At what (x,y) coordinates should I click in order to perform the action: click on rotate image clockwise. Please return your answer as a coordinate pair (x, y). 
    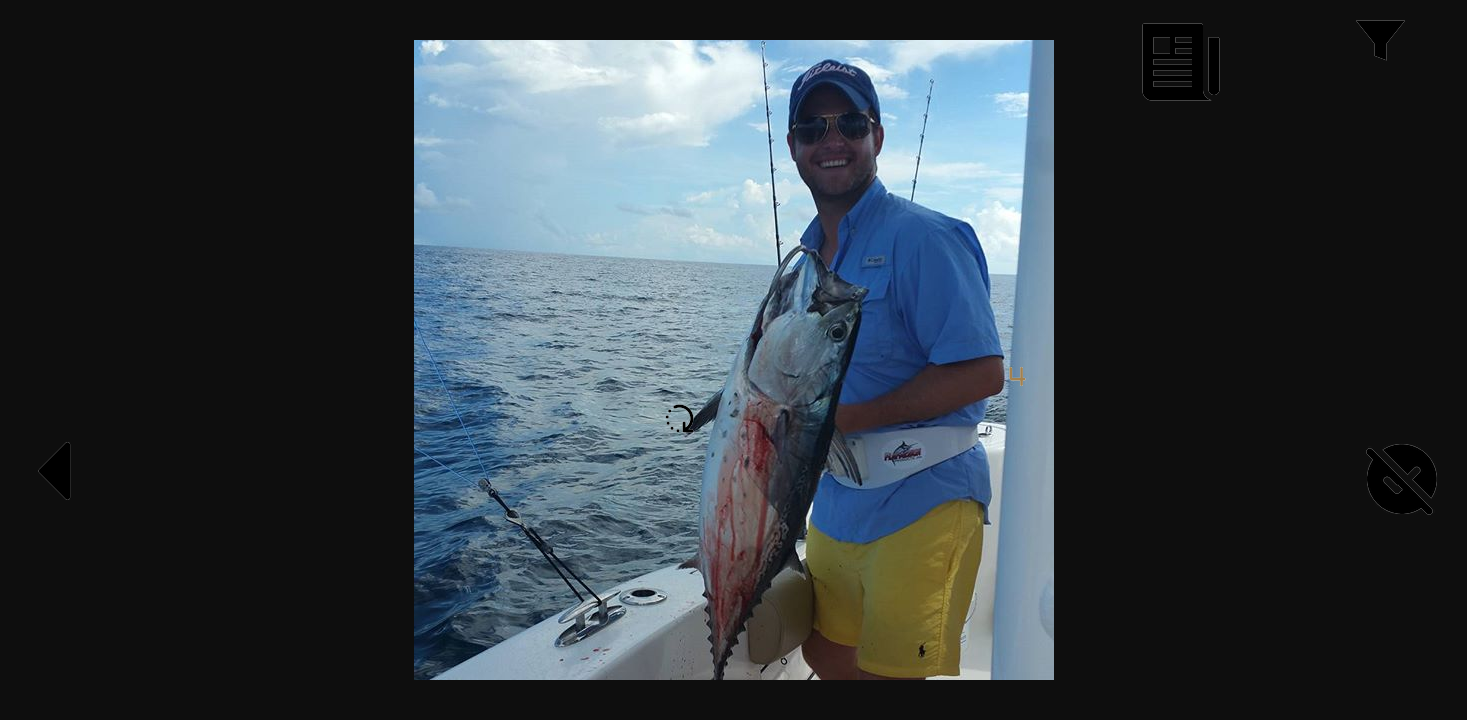
    Looking at the image, I should click on (679, 418).